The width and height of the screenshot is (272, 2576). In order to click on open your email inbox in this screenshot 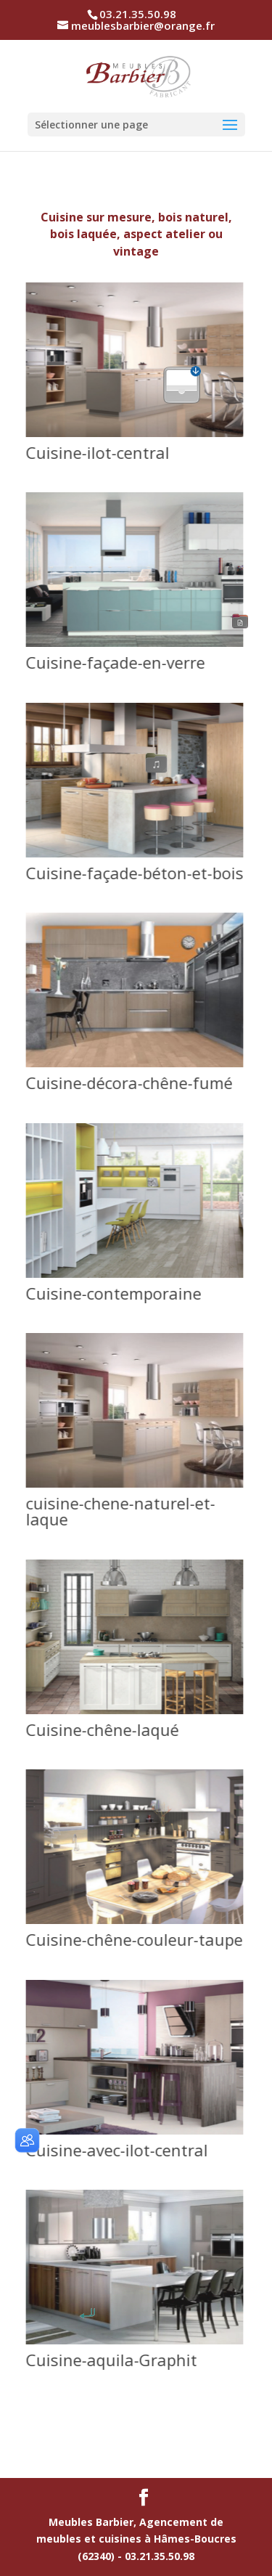, I will do `click(181, 385)`.